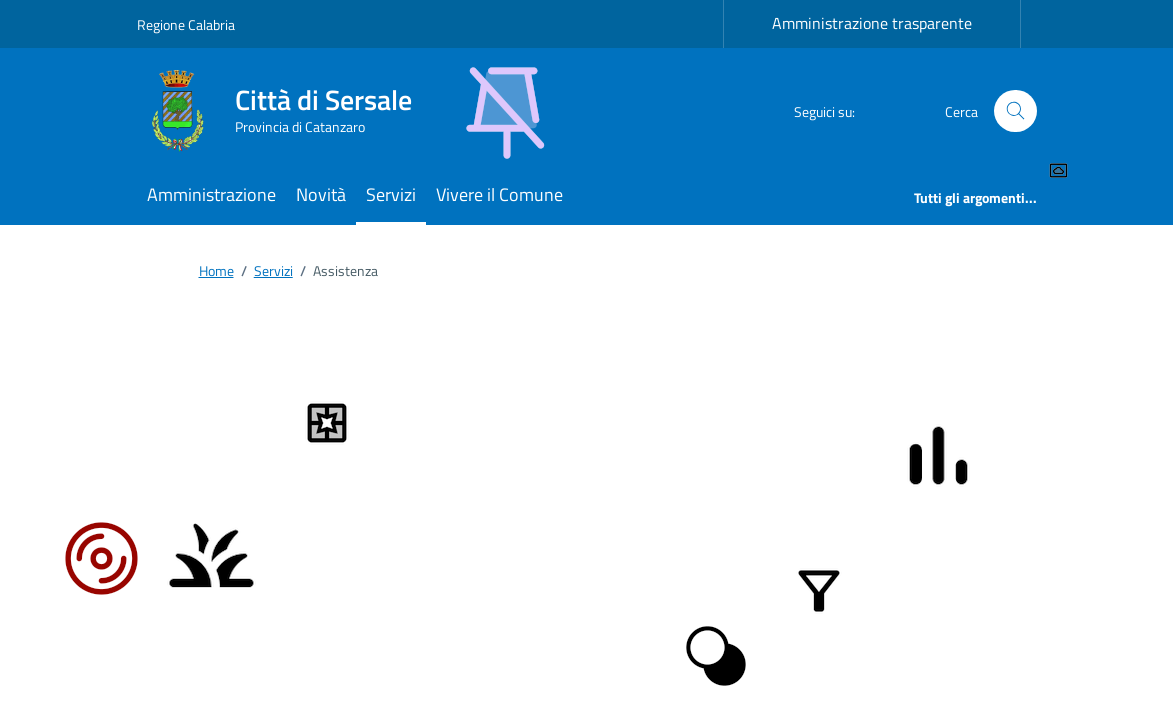  I want to click on access daydream or screensaver settings, so click(1058, 170).